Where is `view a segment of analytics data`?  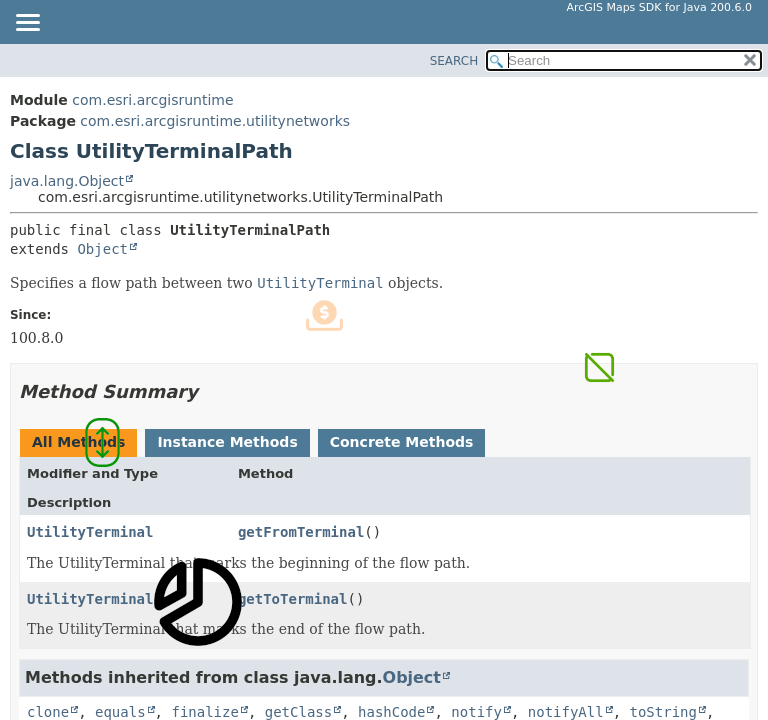
view a segment of analytics data is located at coordinates (198, 602).